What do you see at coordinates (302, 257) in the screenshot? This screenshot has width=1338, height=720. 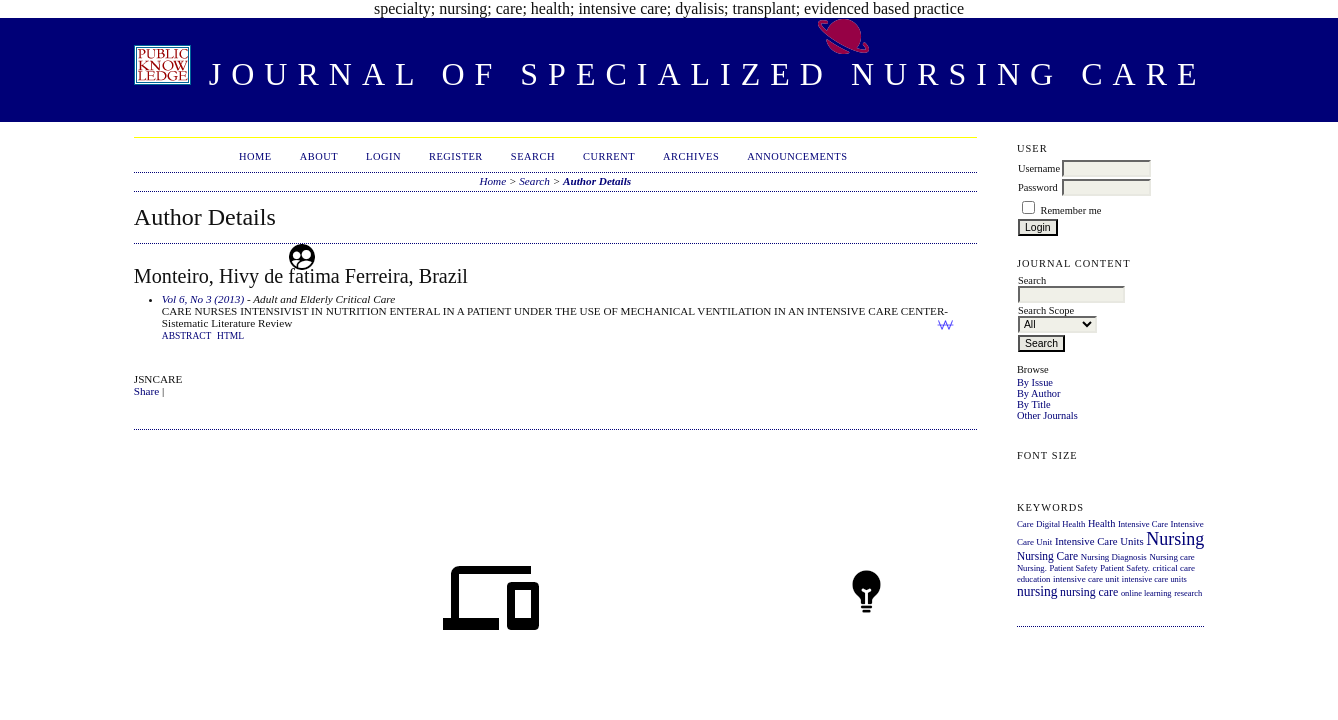 I see `view group or team members` at bounding box center [302, 257].